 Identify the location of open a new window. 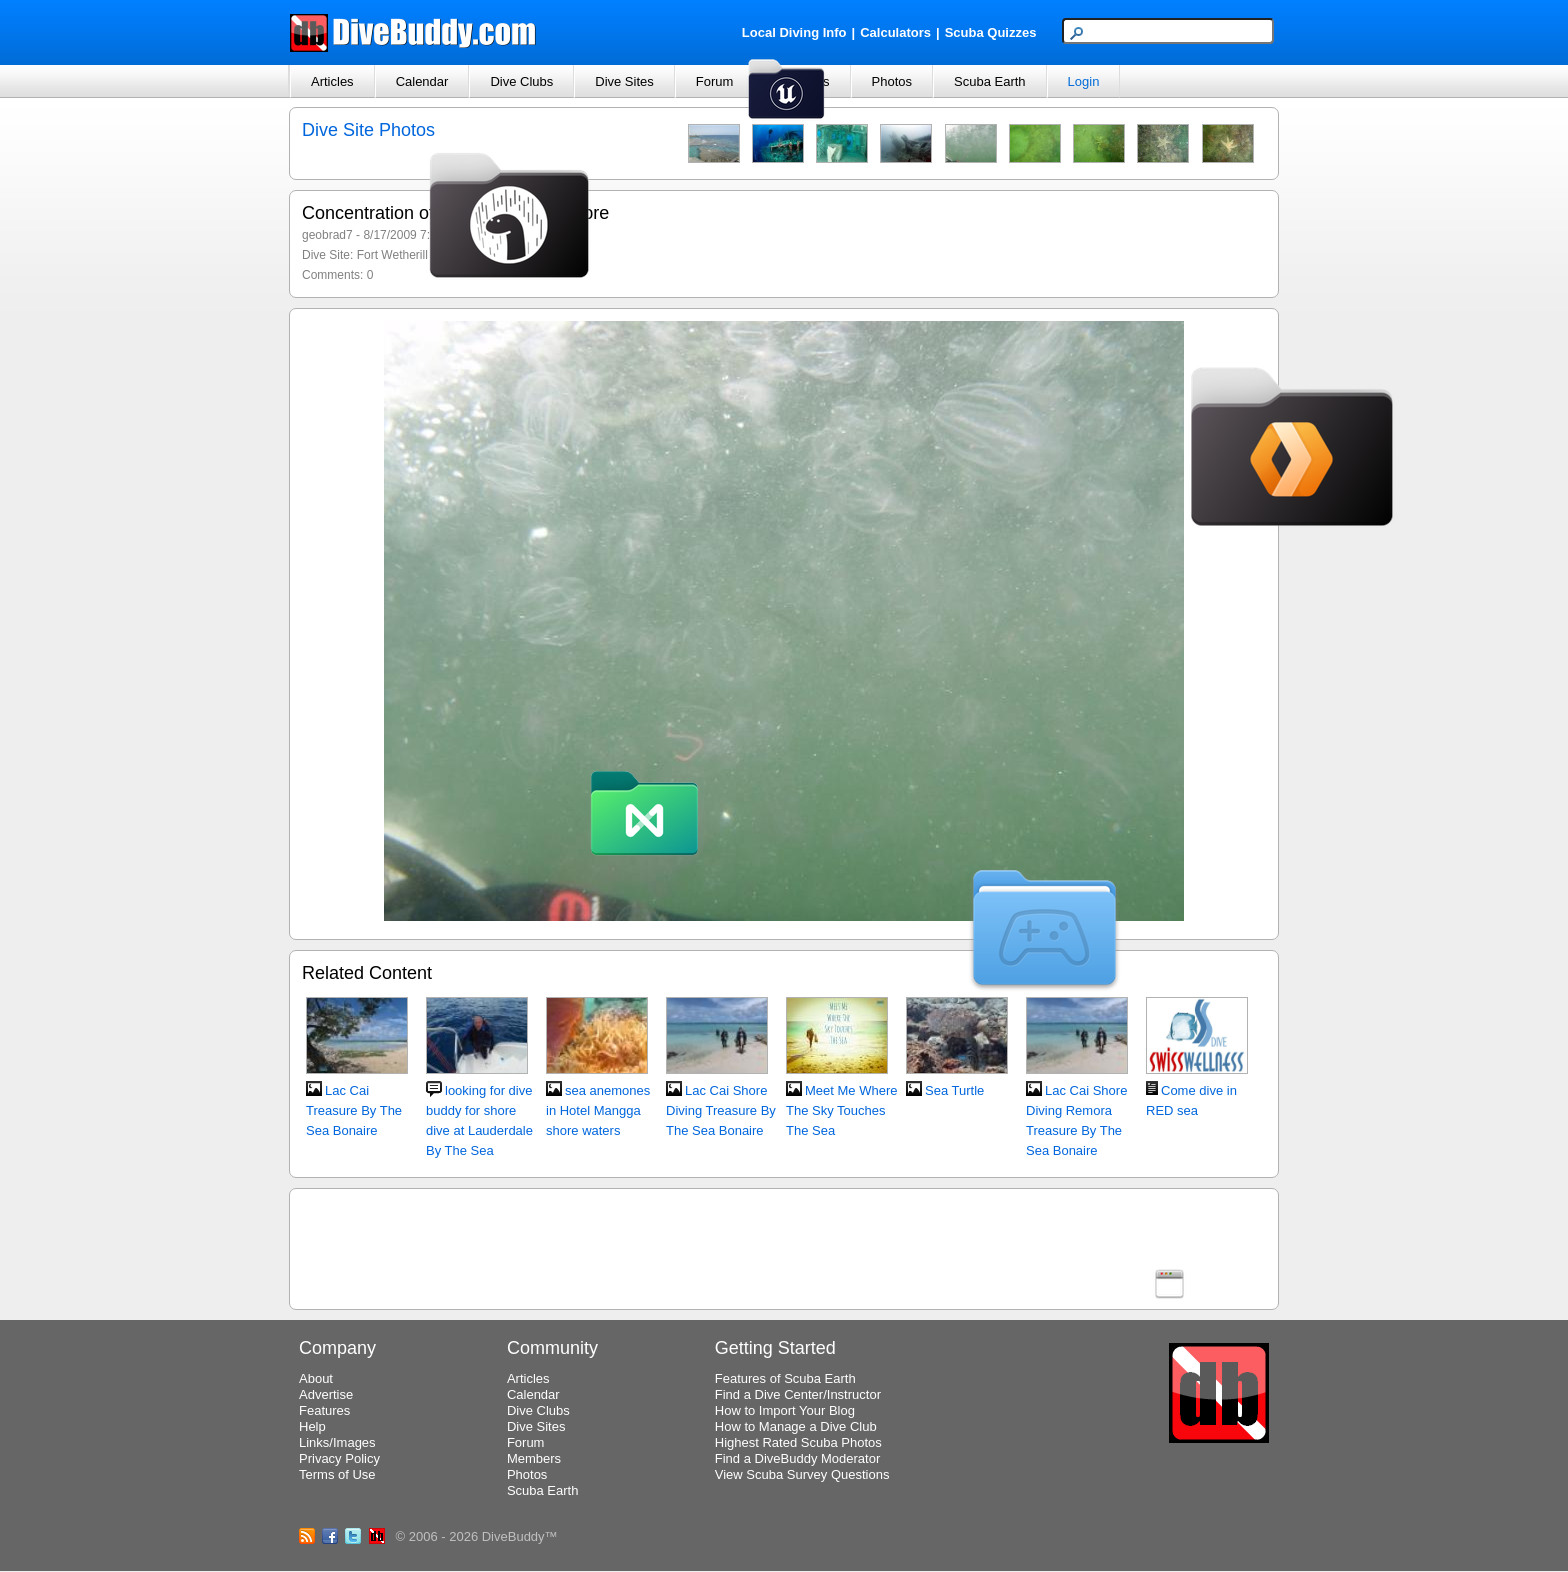
(1169, 1283).